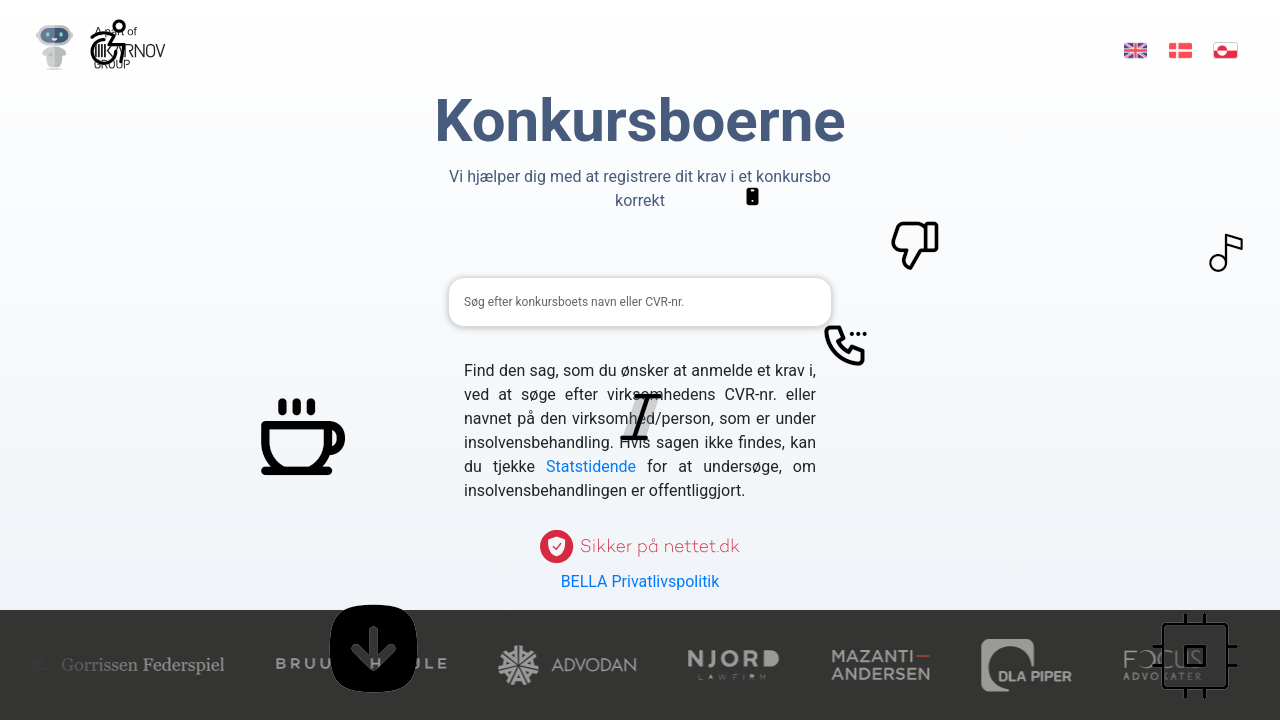 Image resolution: width=1280 pixels, height=720 pixels. I want to click on download file or content, so click(373, 648).